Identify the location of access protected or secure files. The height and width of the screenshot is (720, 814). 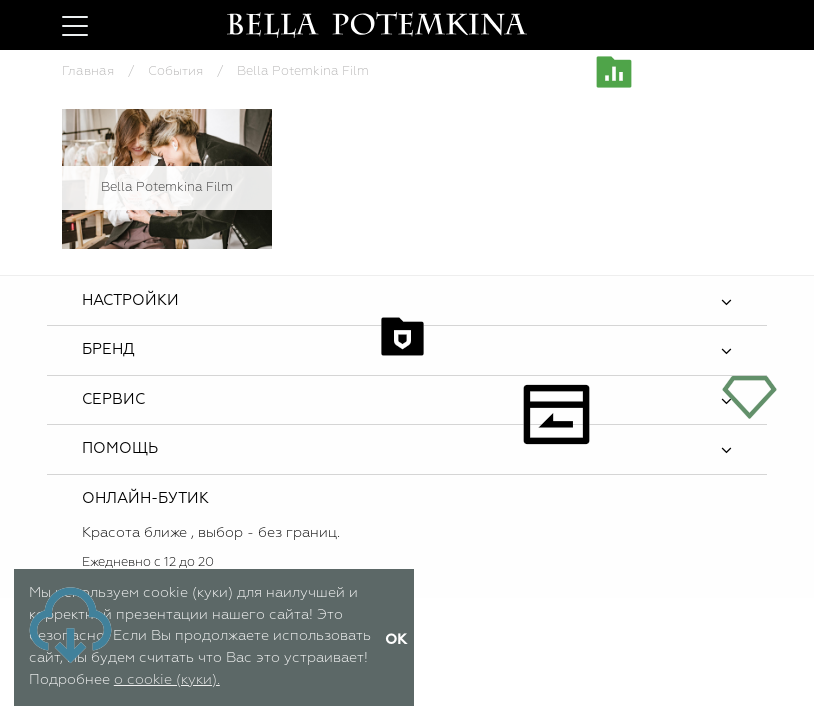
(402, 336).